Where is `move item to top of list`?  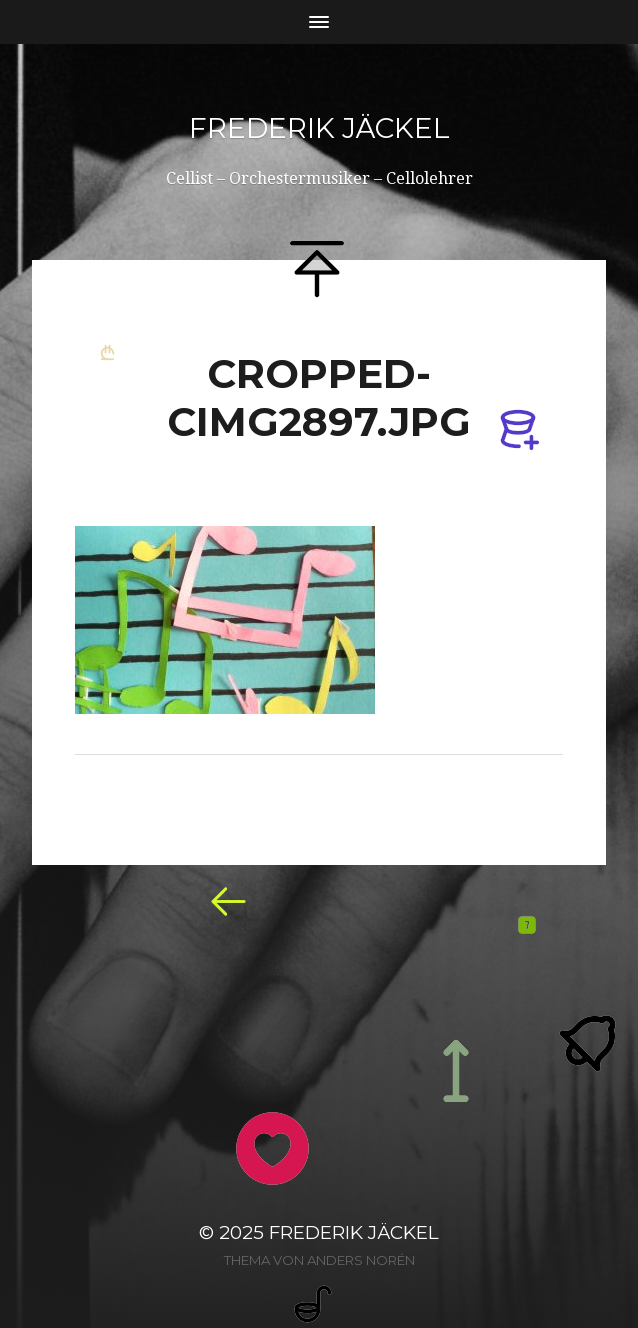
move item to top of list is located at coordinates (456, 1071).